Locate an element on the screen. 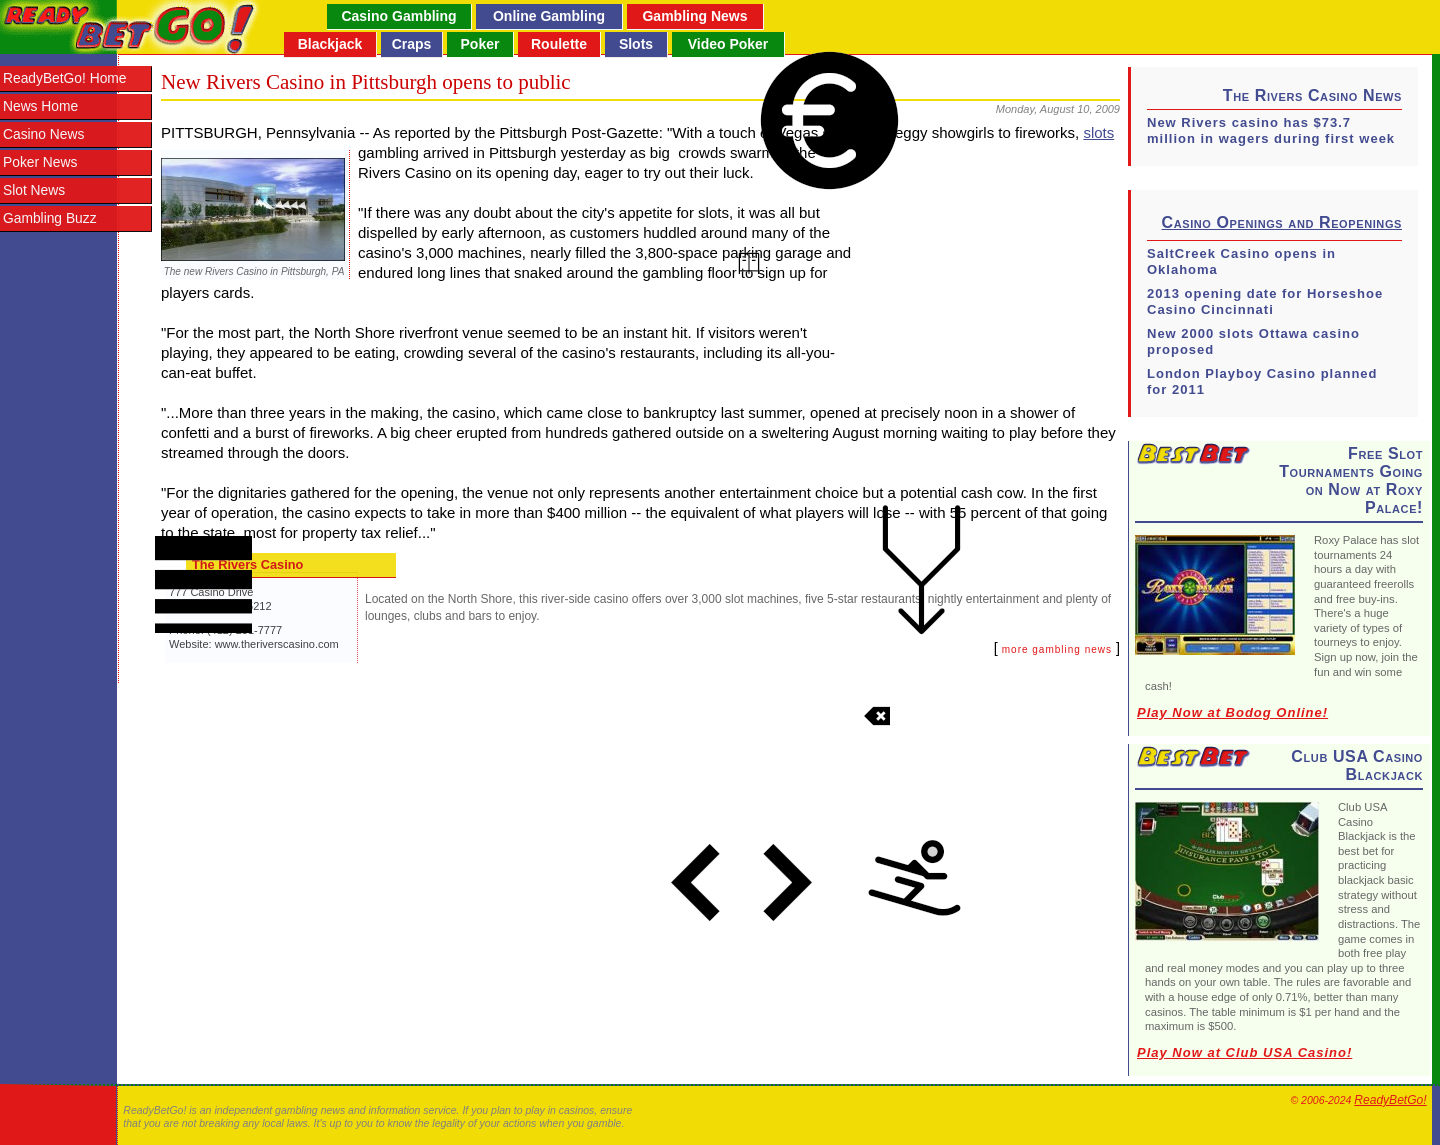 The width and height of the screenshot is (1440, 1145). access storage lockers is located at coordinates (749, 263).